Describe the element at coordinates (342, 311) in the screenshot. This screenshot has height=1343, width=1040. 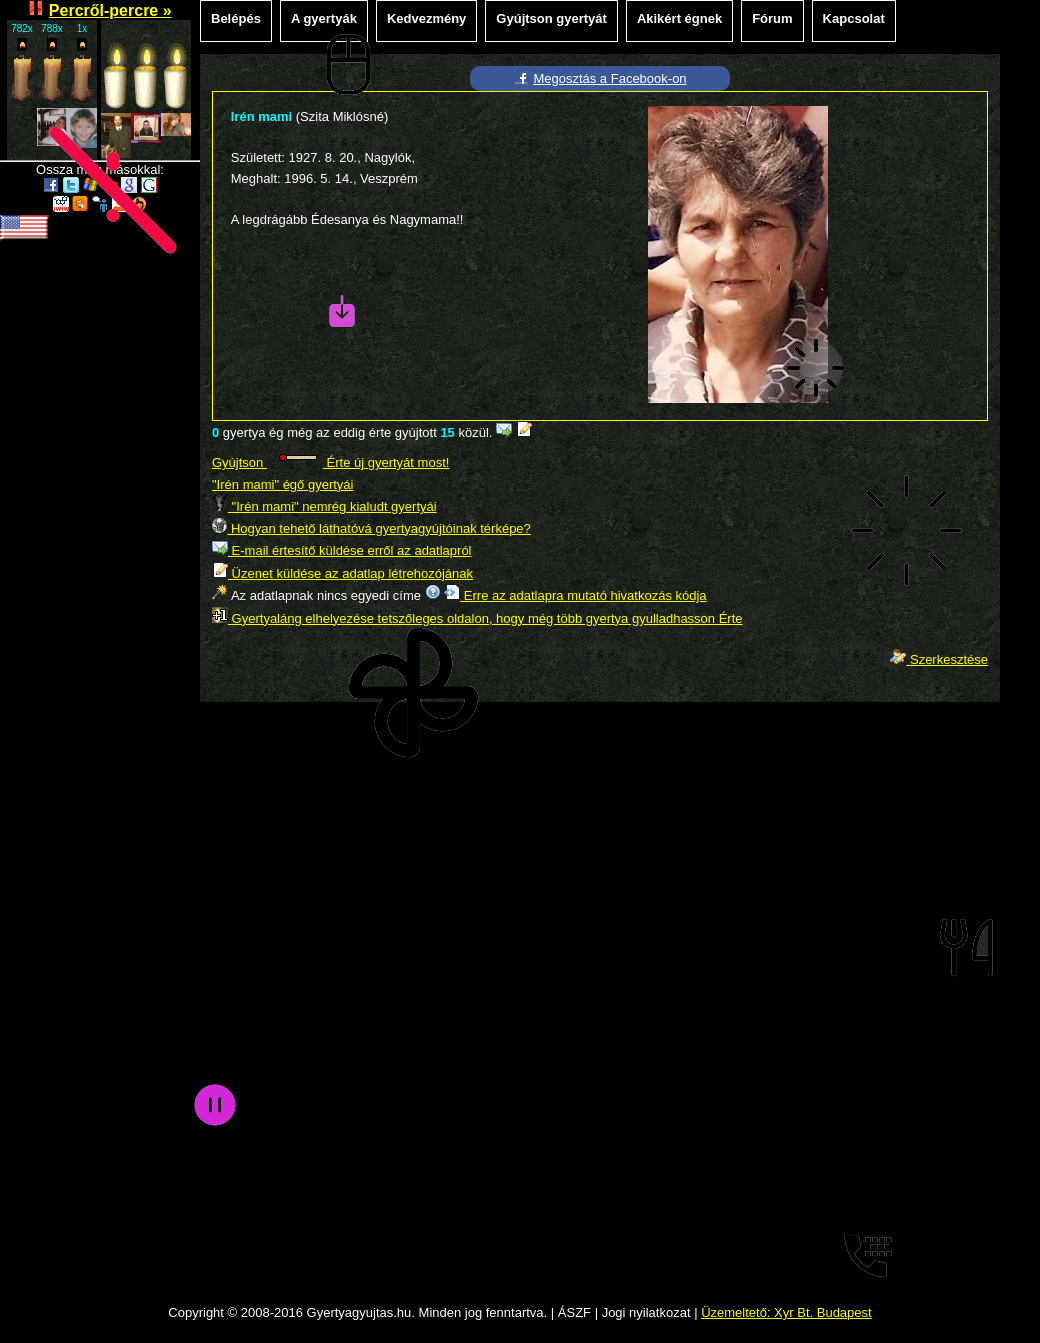
I see `download a file or content` at that location.